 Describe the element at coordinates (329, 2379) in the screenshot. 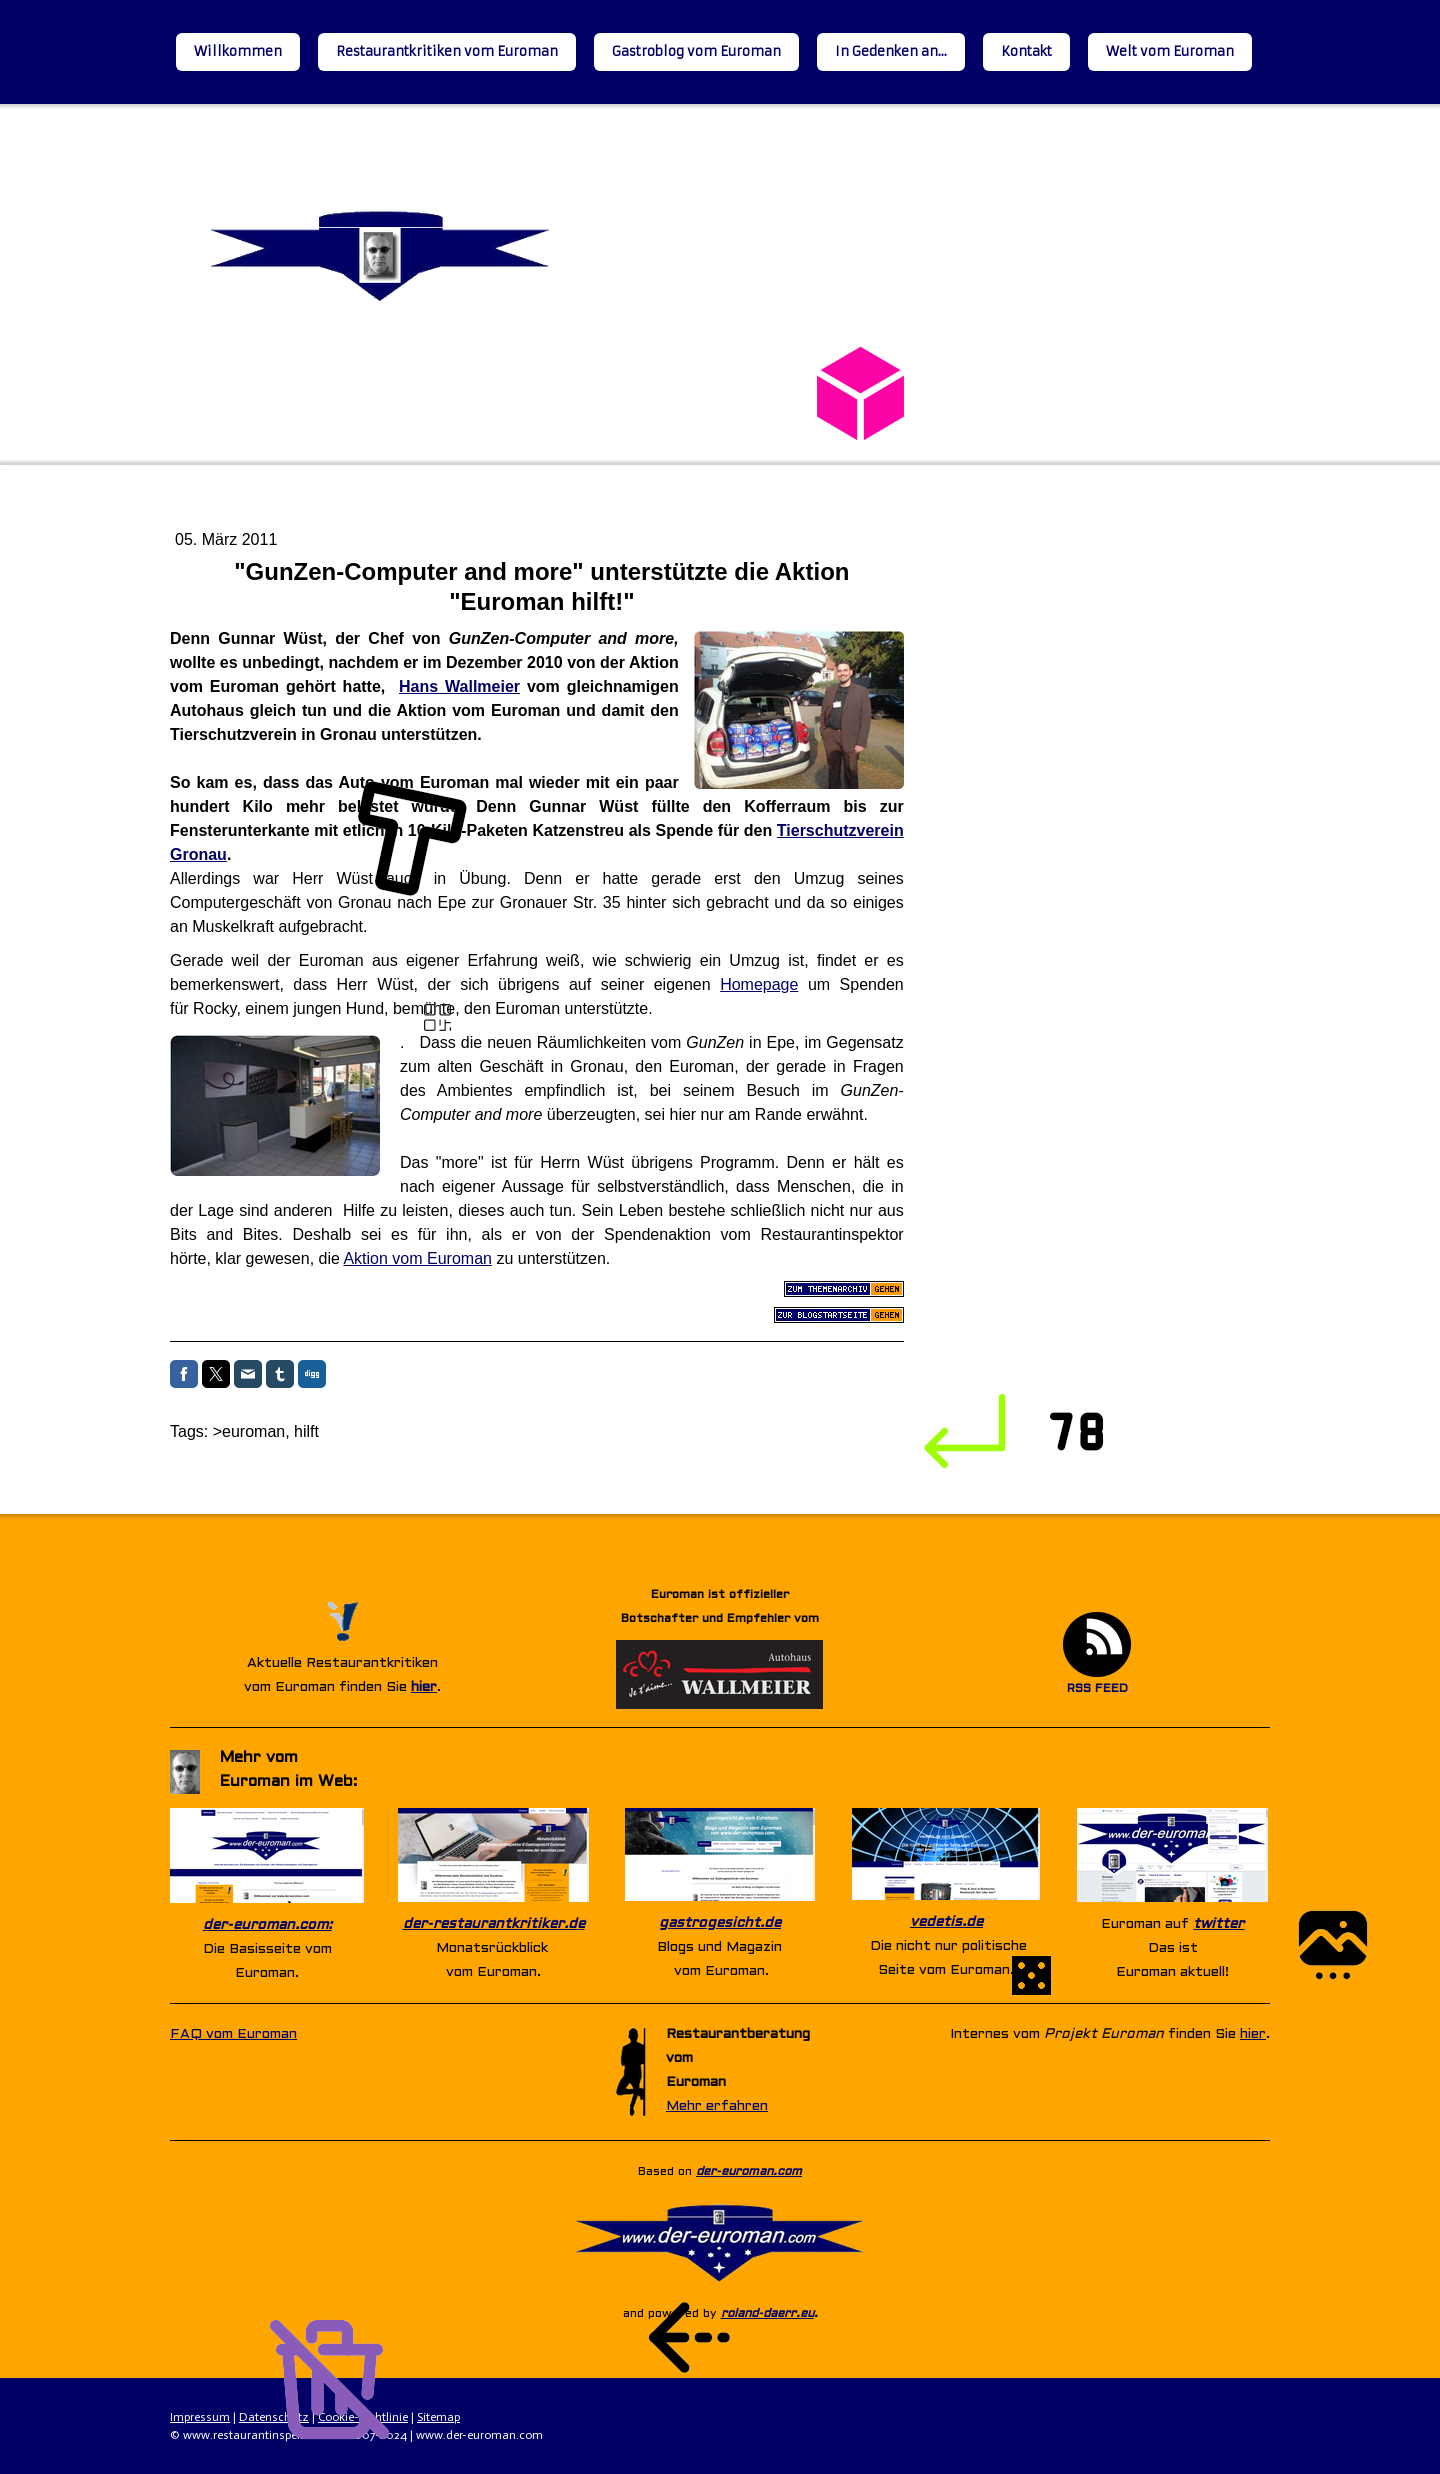

I see `delete function is disabled or unavailable` at that location.